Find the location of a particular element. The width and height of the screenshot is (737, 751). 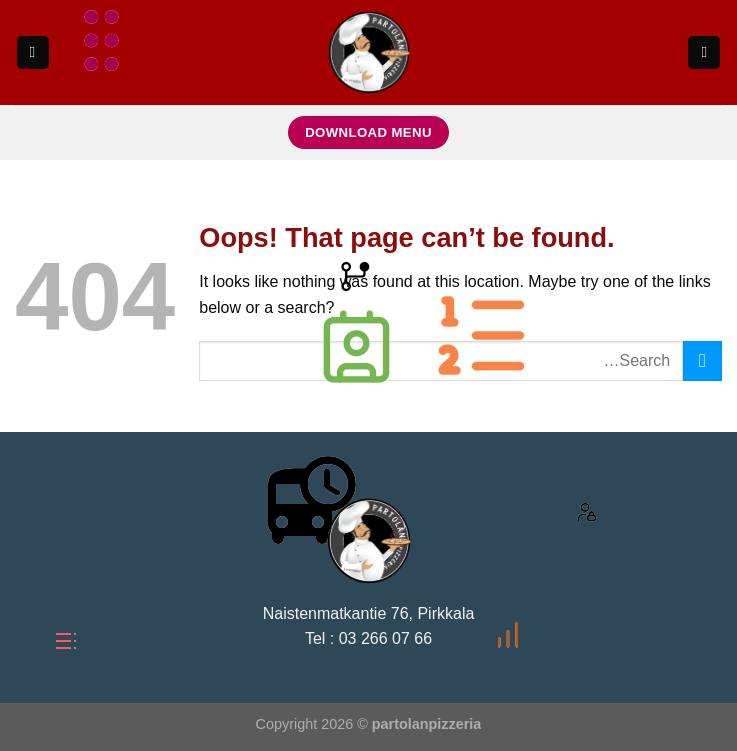

lock or restrict a user account is located at coordinates (587, 512).